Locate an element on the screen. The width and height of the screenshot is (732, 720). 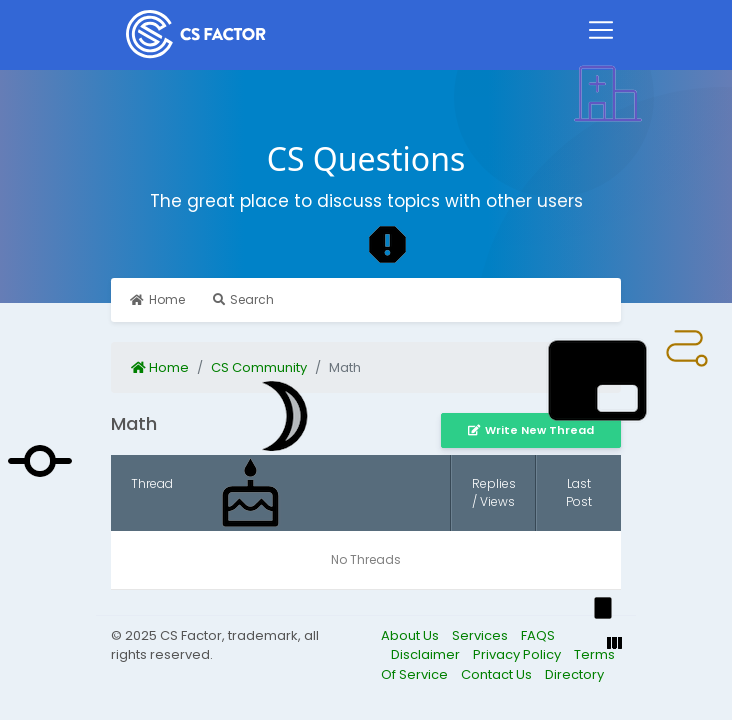
toggle dark mode or night theme is located at coordinates (283, 416).